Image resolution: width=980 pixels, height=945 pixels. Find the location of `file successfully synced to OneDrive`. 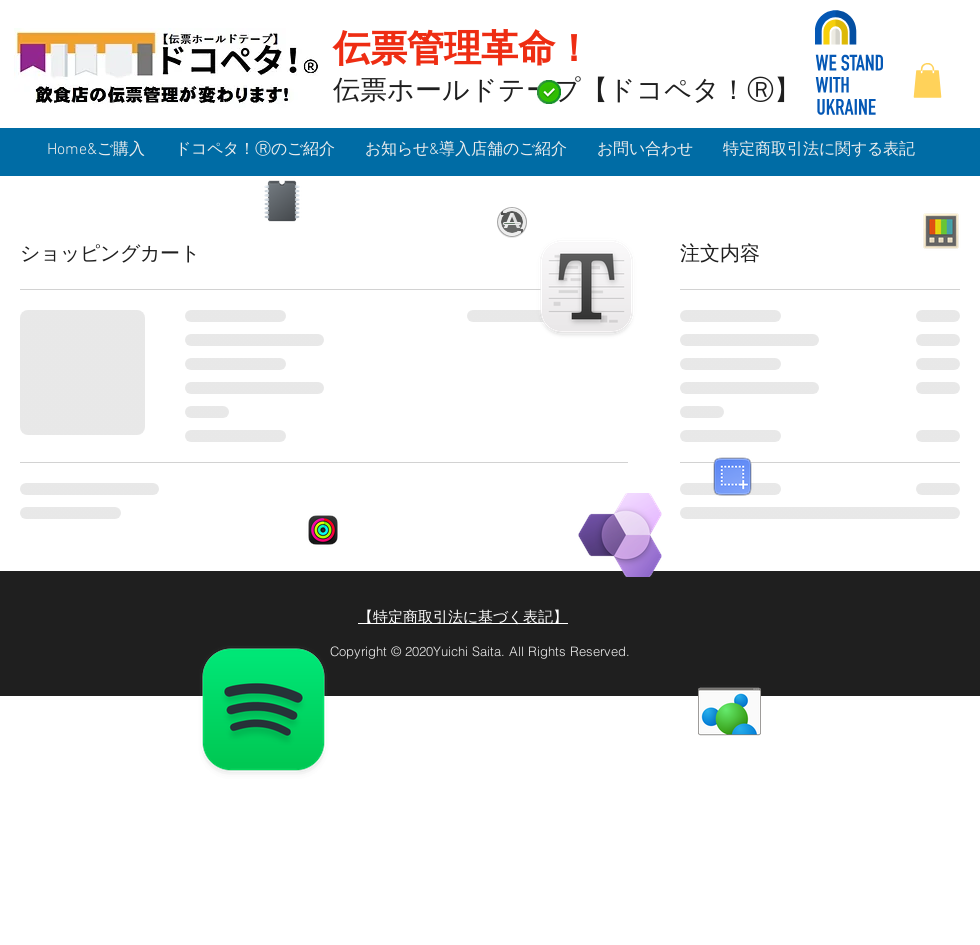

file successfully synced to OneDrive is located at coordinates (549, 92).